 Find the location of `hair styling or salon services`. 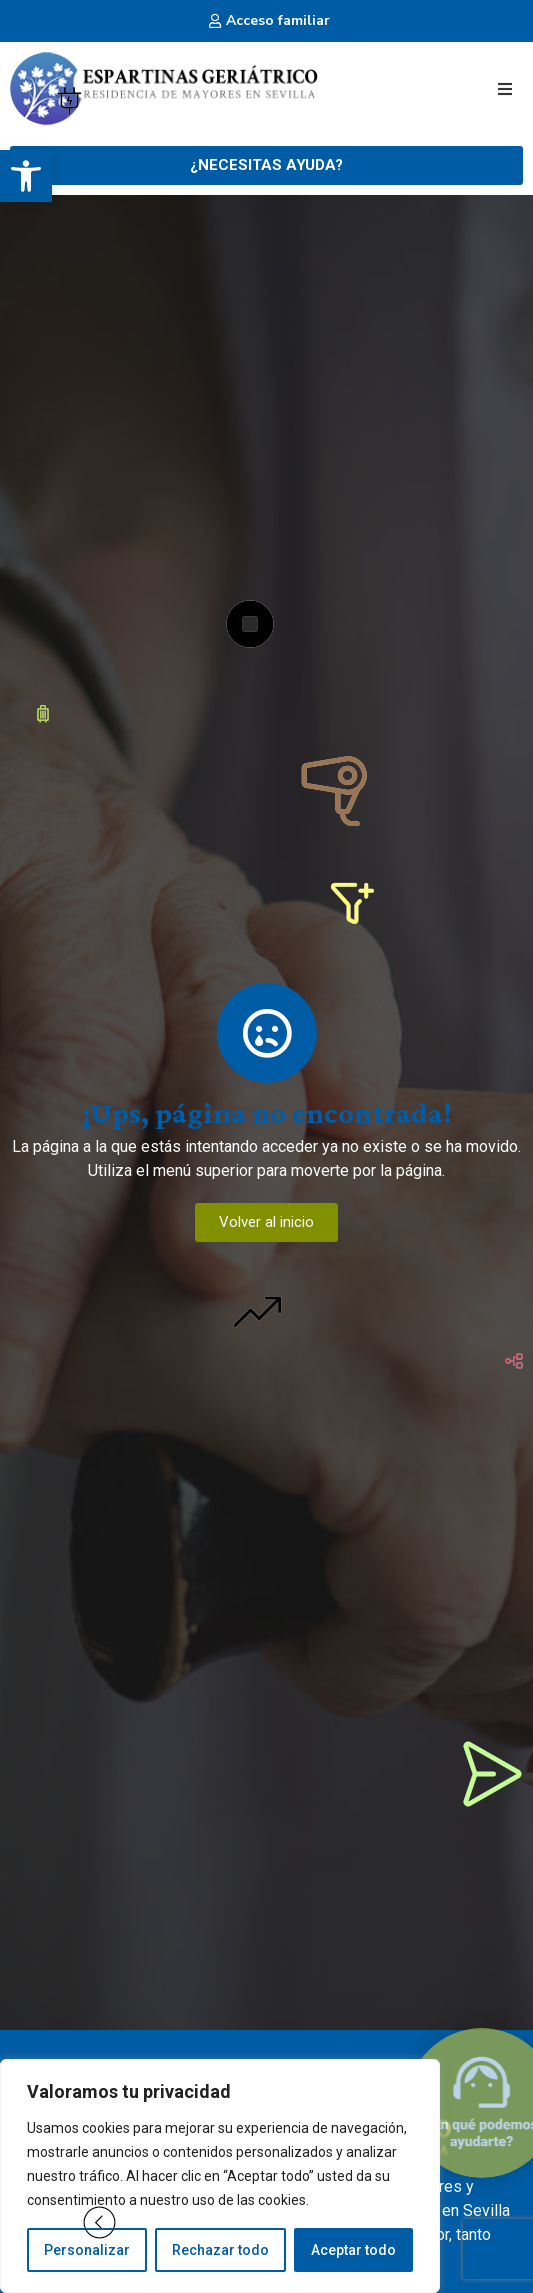

hair styling or salon services is located at coordinates (335, 787).